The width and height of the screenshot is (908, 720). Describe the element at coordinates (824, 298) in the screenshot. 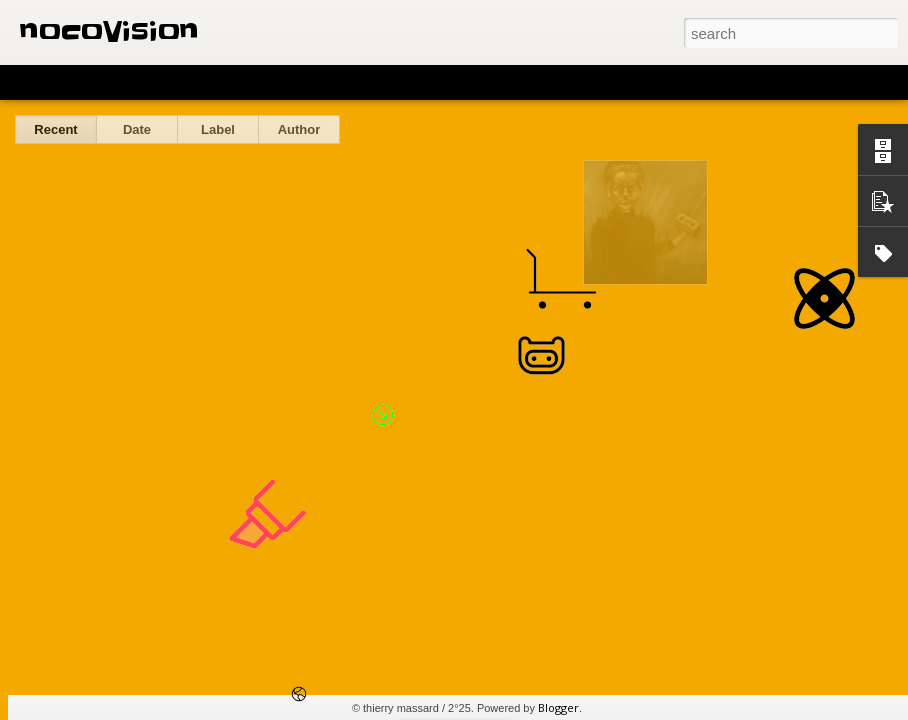

I see `access science or chemistry tools` at that location.